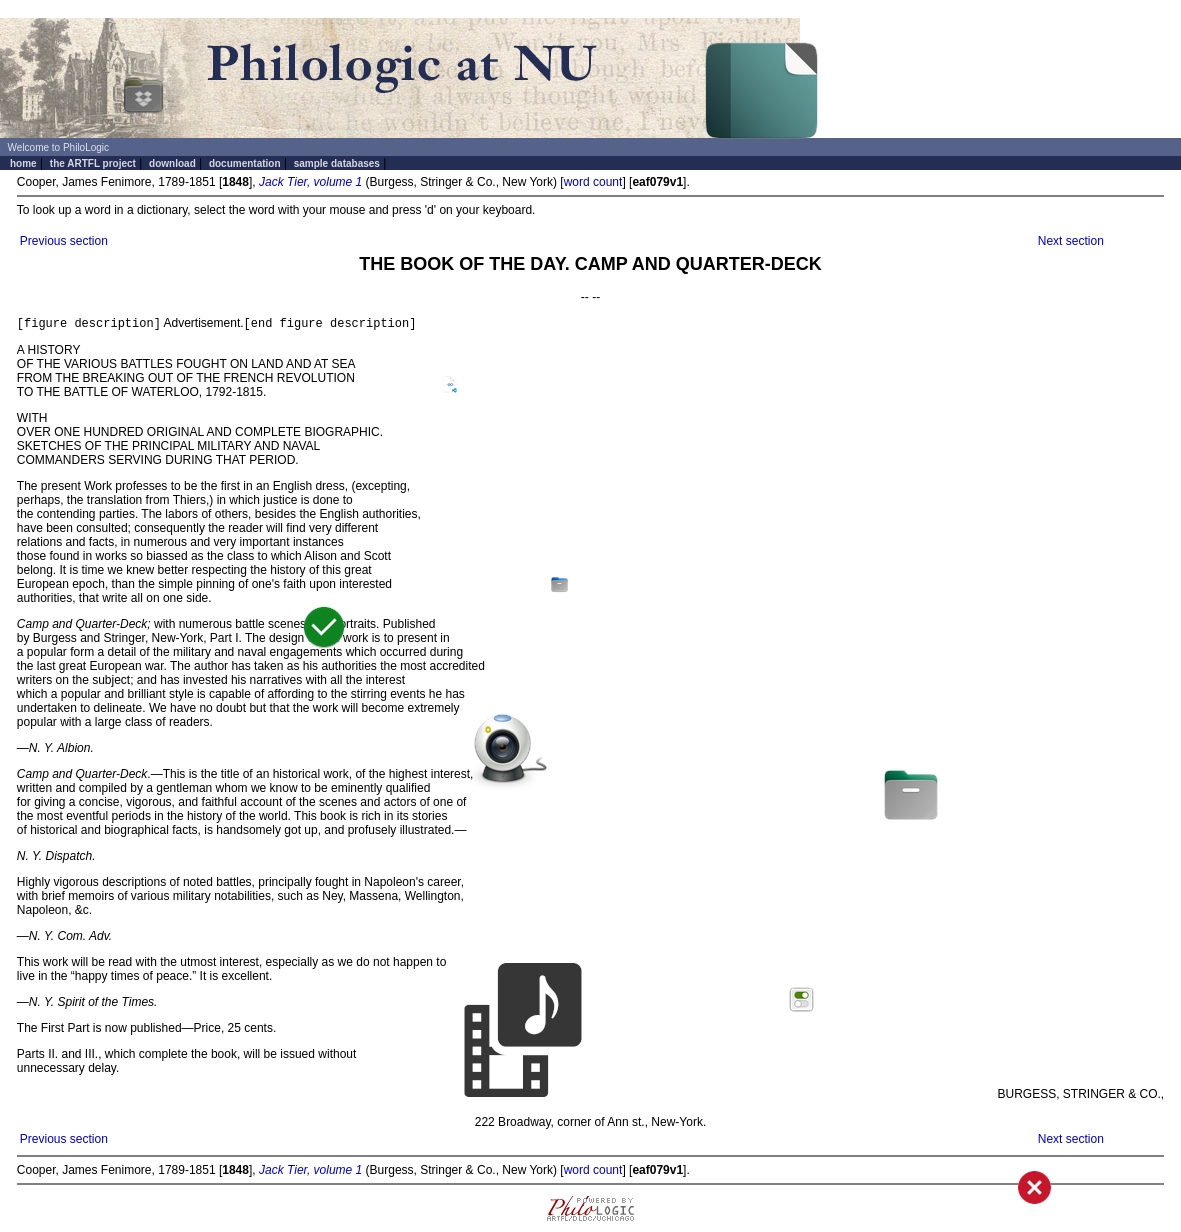 This screenshot has height=1232, width=1181. Describe the element at coordinates (143, 94) in the screenshot. I see `open your dropbox synced folder` at that location.